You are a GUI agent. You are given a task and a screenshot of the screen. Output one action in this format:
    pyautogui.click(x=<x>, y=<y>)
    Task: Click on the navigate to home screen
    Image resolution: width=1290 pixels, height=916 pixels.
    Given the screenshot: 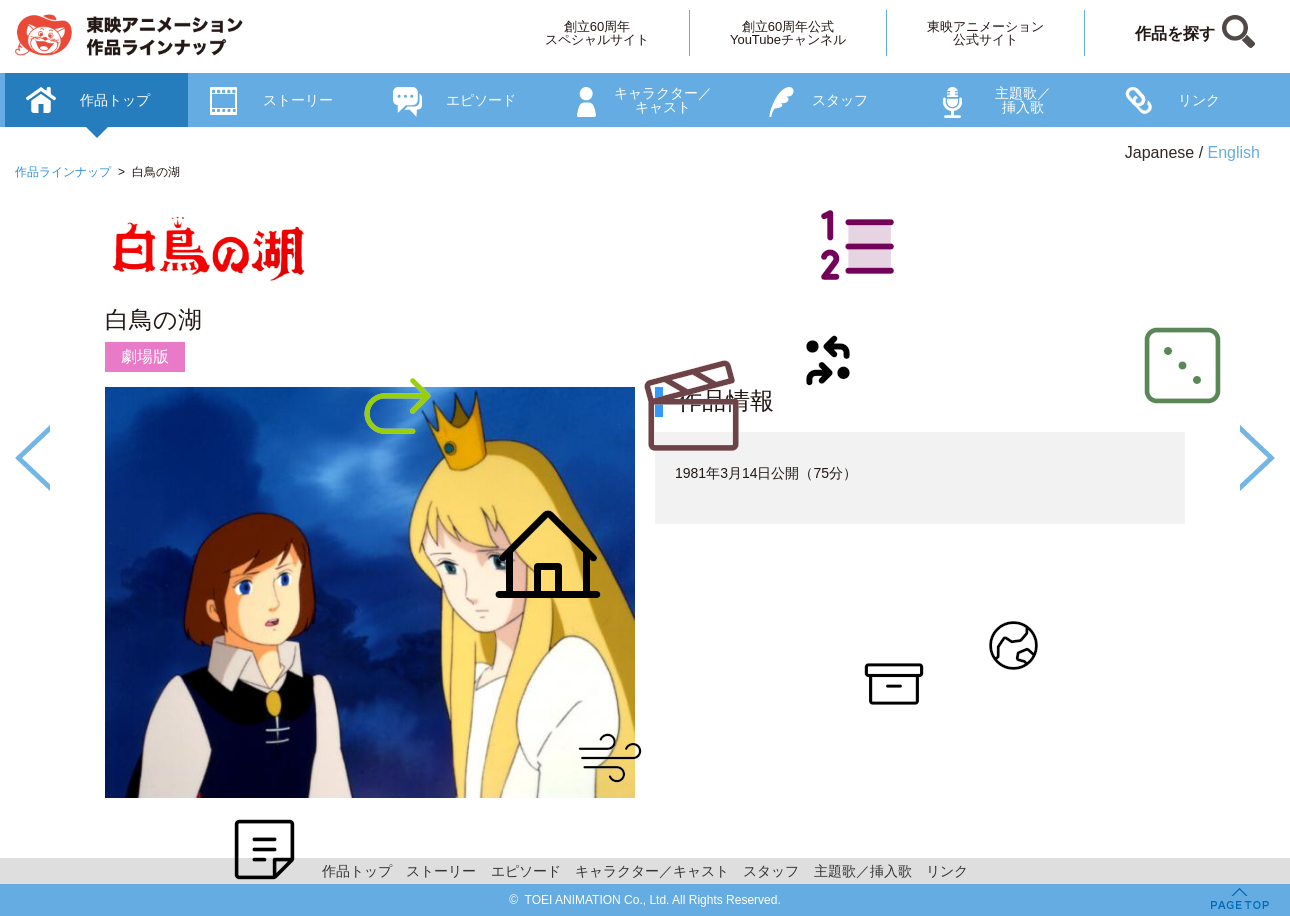 What is the action you would take?
    pyautogui.click(x=548, y=556)
    